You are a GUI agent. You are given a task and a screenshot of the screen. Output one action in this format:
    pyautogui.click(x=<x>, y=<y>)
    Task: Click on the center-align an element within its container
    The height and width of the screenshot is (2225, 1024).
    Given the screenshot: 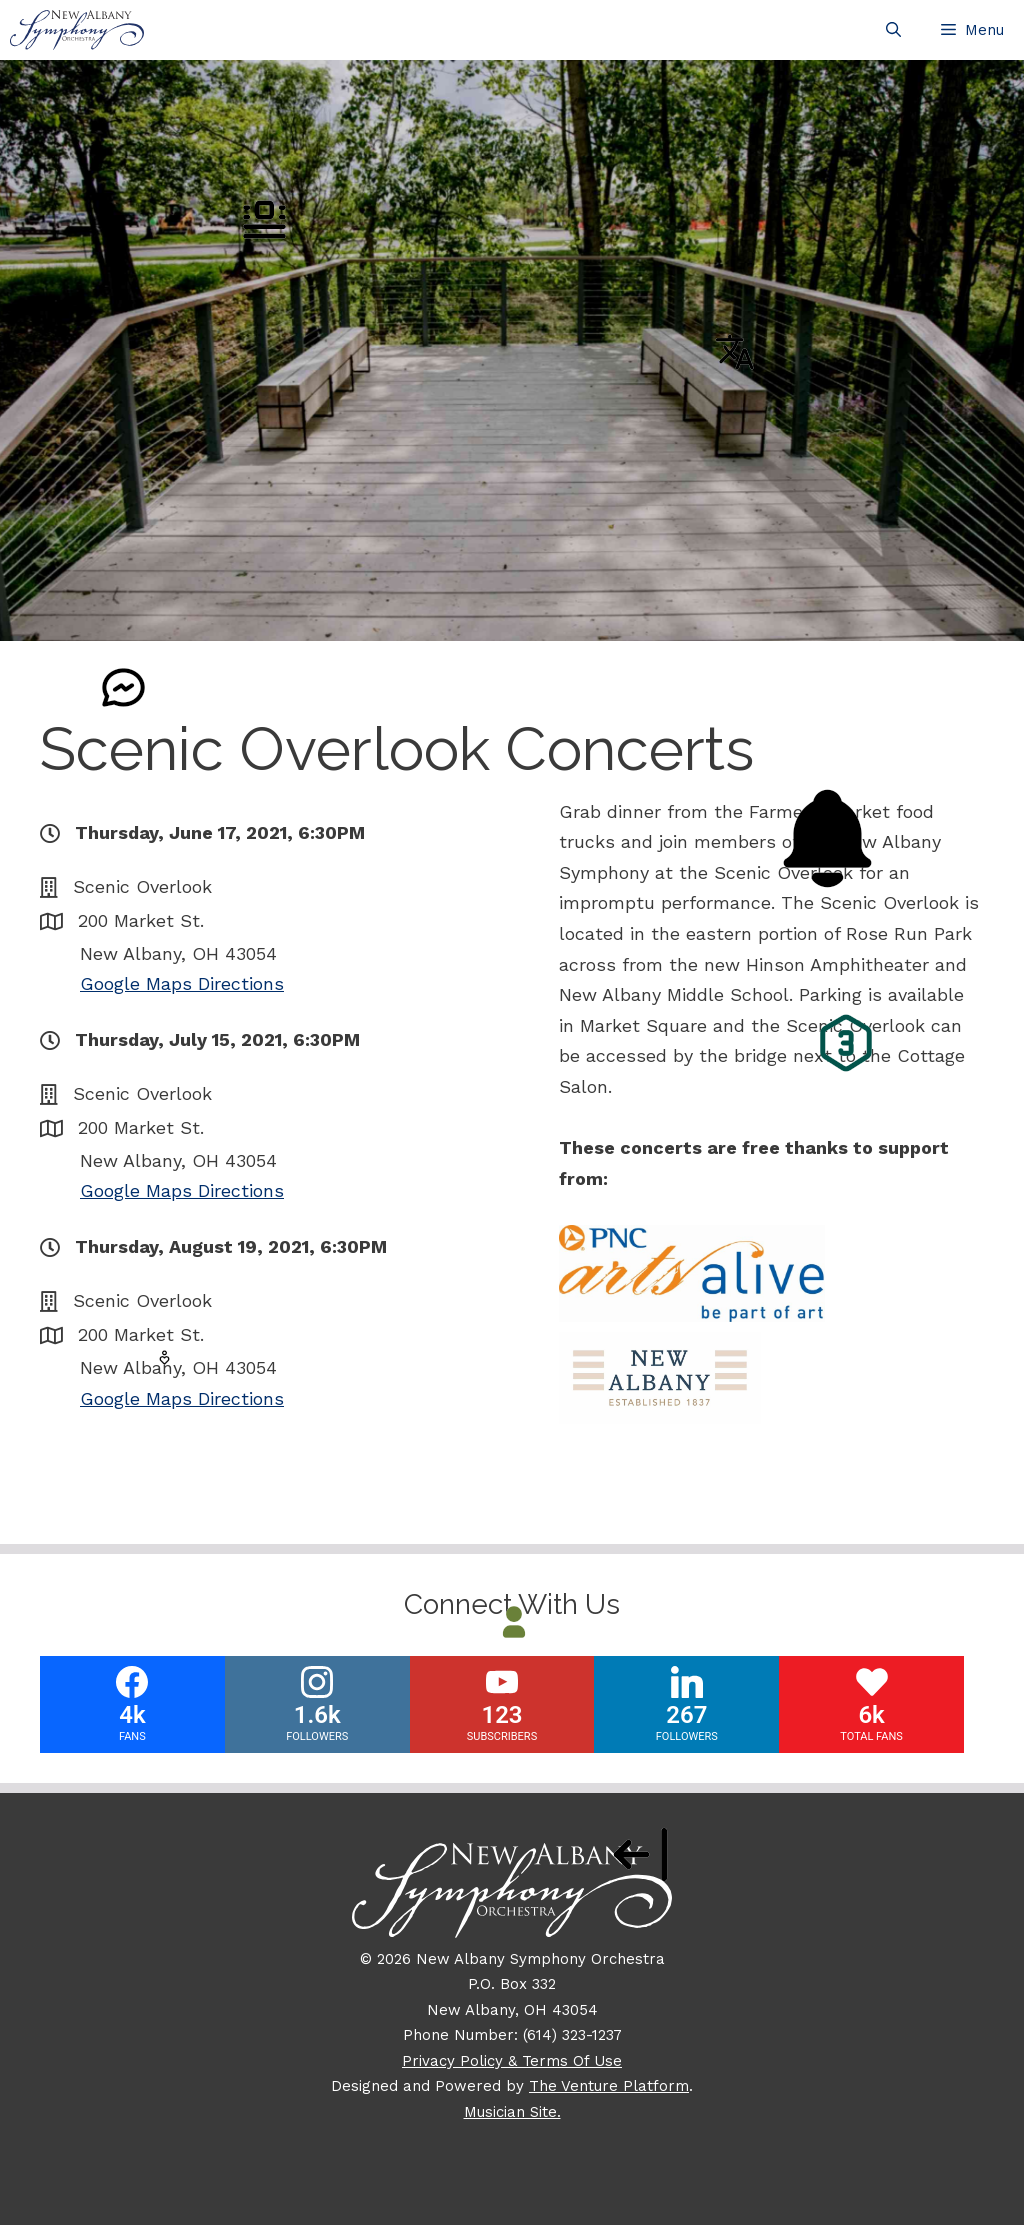 What is the action you would take?
    pyautogui.click(x=264, y=219)
    